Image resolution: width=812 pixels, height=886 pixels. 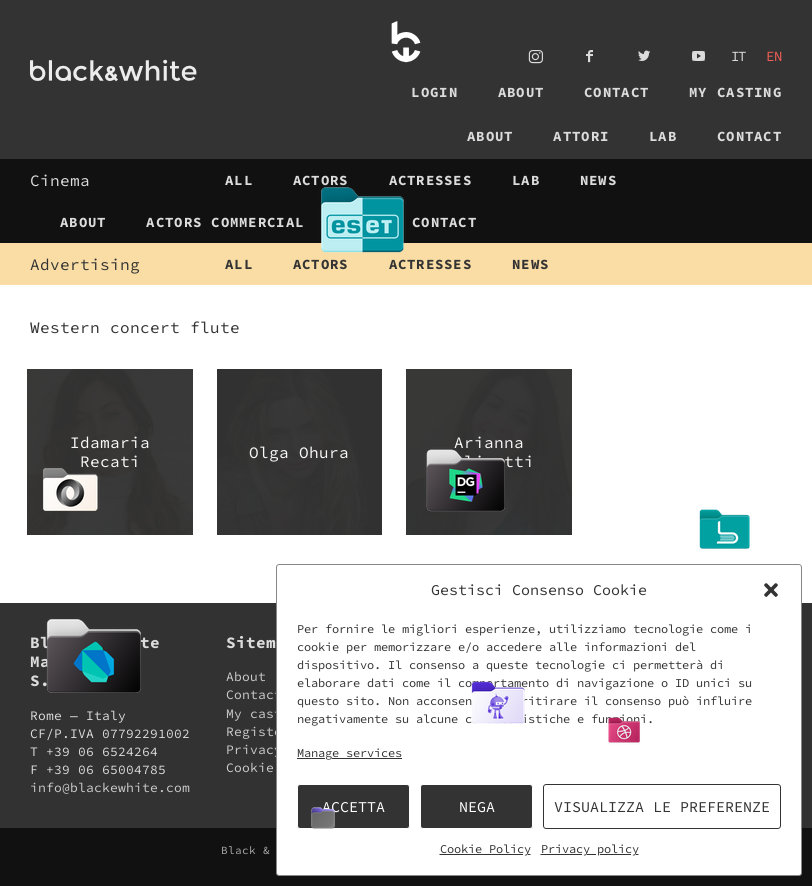 I want to click on open eset antivirus files folder, so click(x=362, y=222).